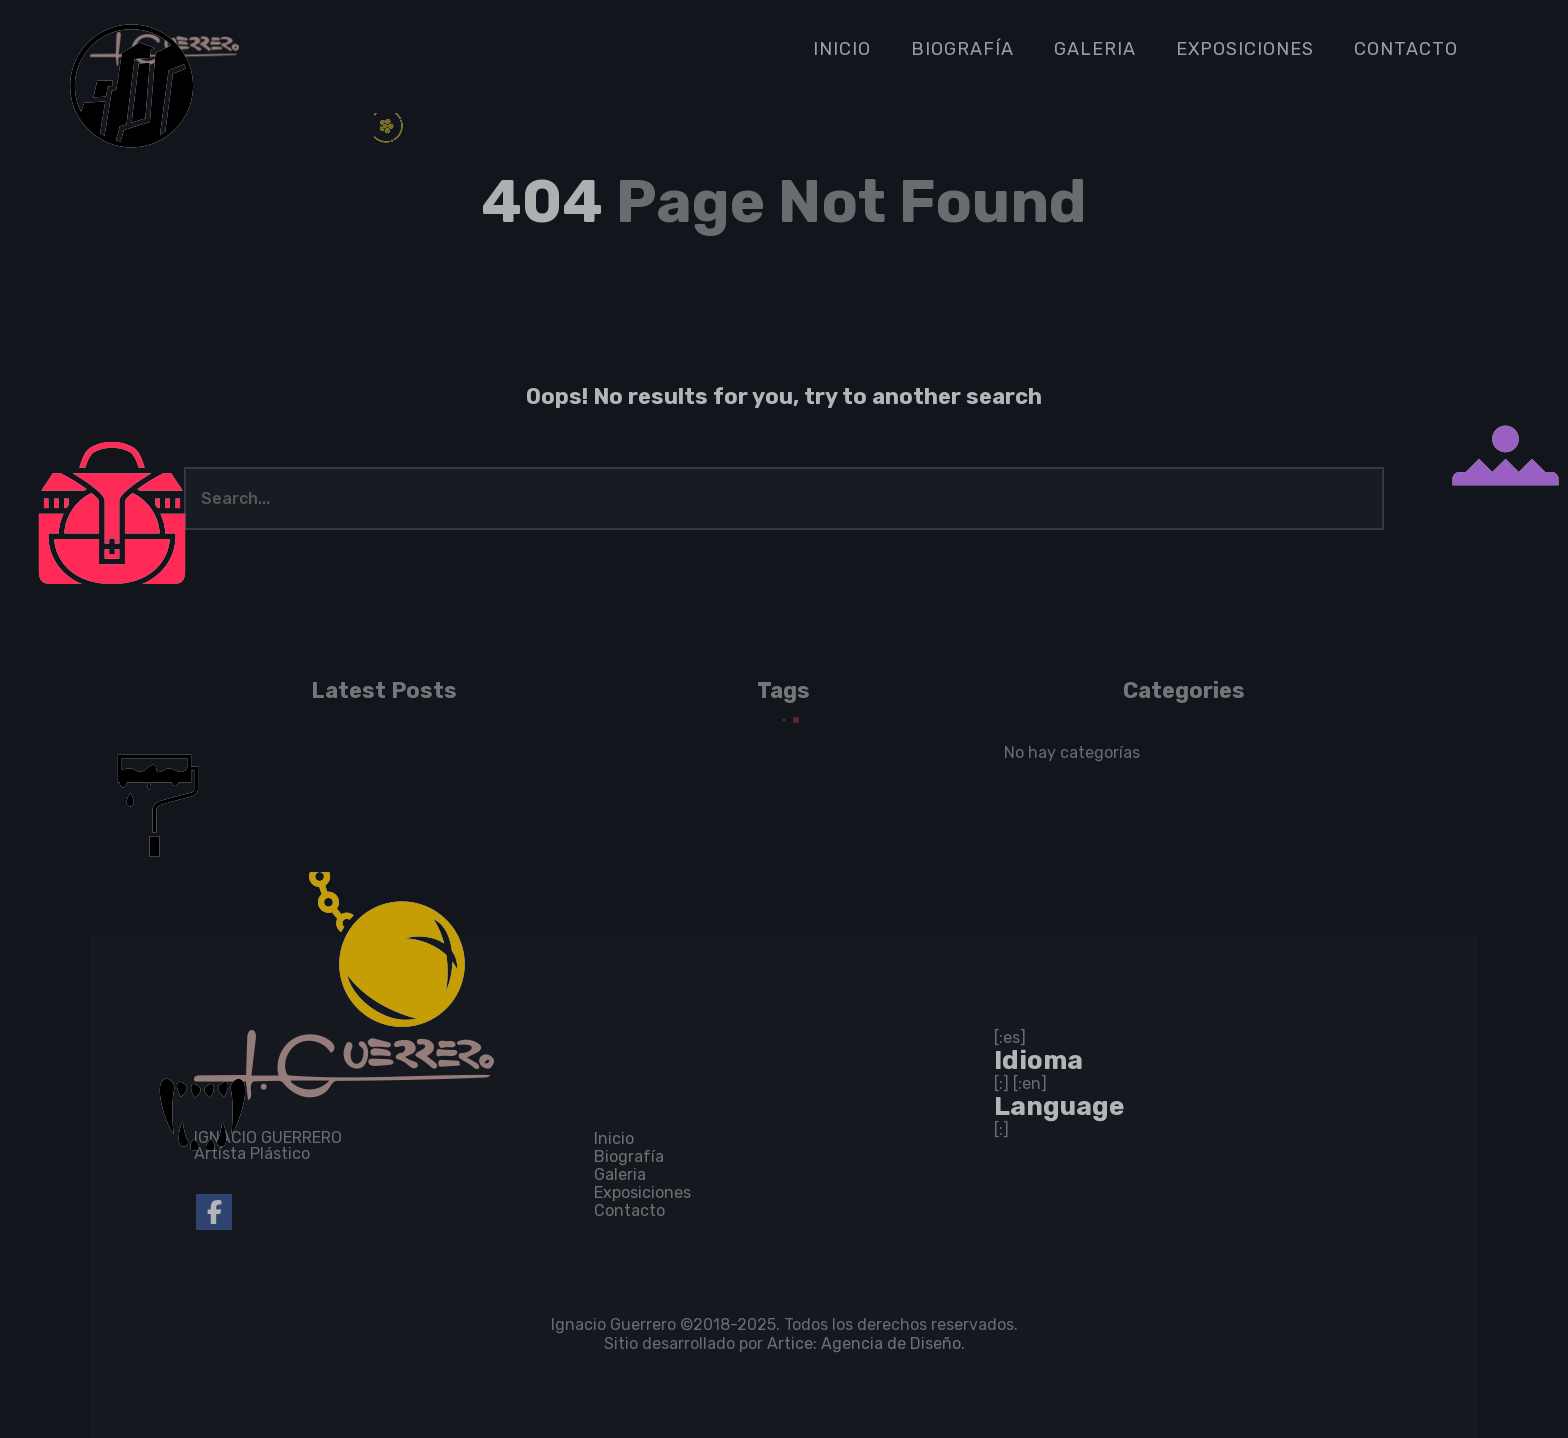 This screenshot has height=1438, width=1568. What do you see at coordinates (154, 805) in the screenshot?
I see `customize theme or appearance settings` at bounding box center [154, 805].